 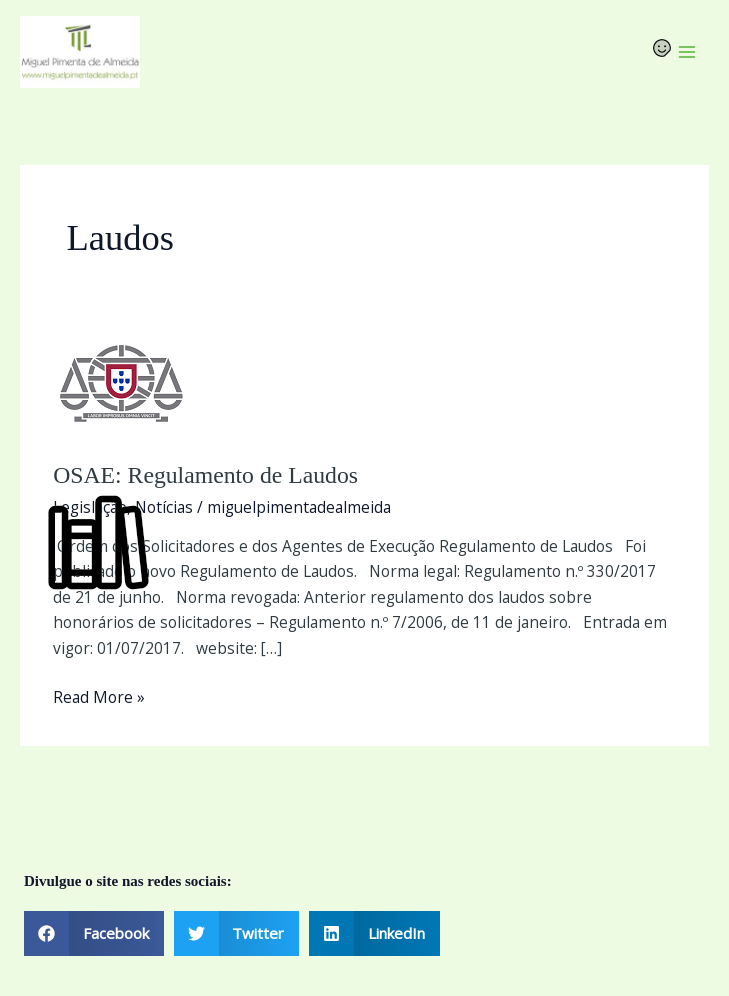 What do you see at coordinates (98, 542) in the screenshot?
I see `access your library or collection` at bounding box center [98, 542].